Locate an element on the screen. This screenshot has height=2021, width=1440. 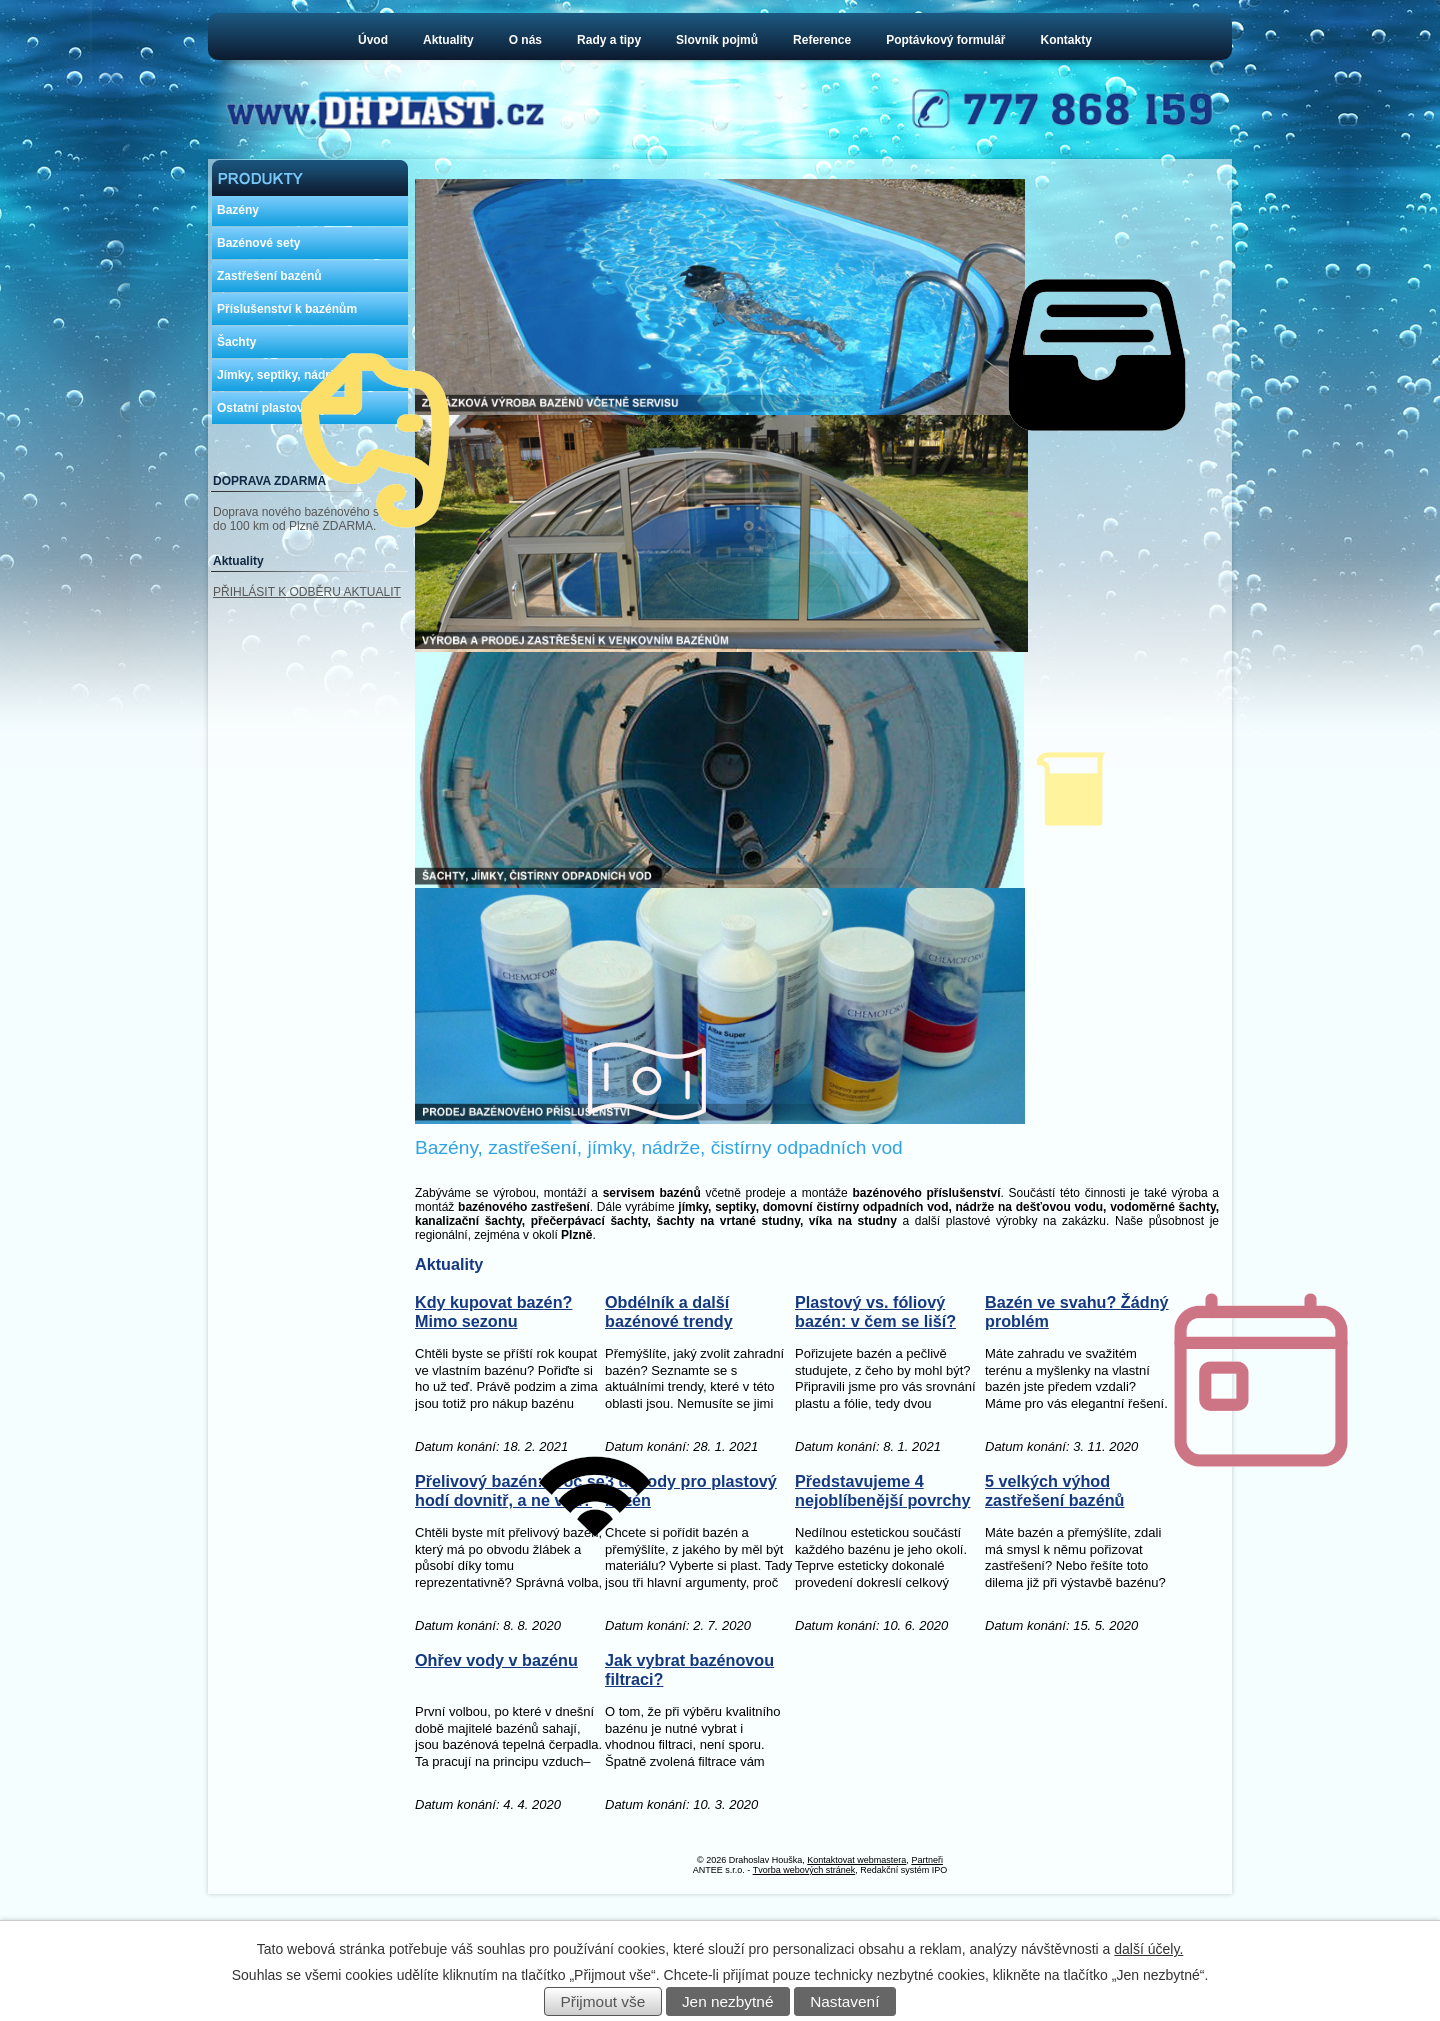
open evernote app is located at coordinates (379, 440).